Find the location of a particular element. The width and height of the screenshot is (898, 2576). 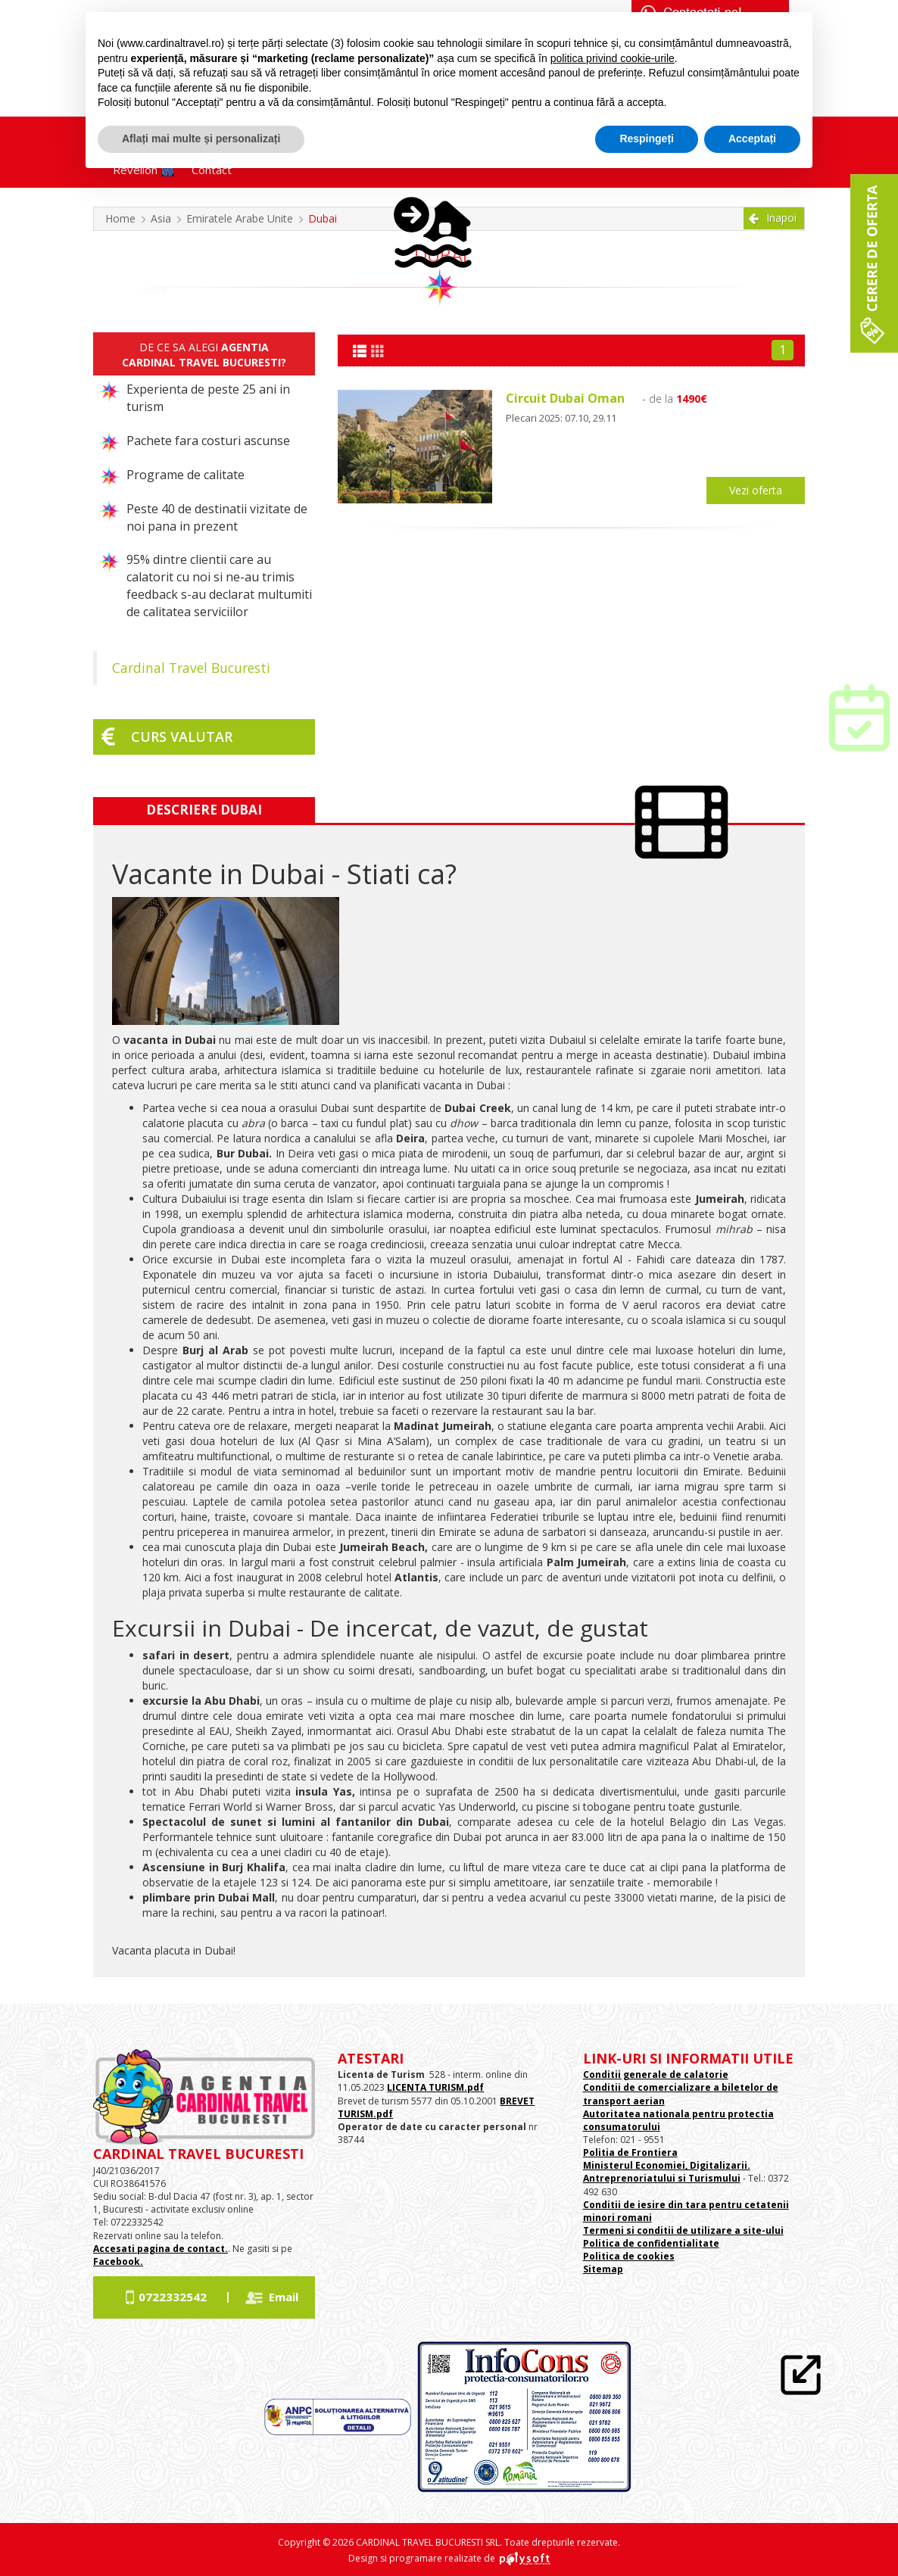

confirm or complete a scheduled event is located at coordinates (859, 718).